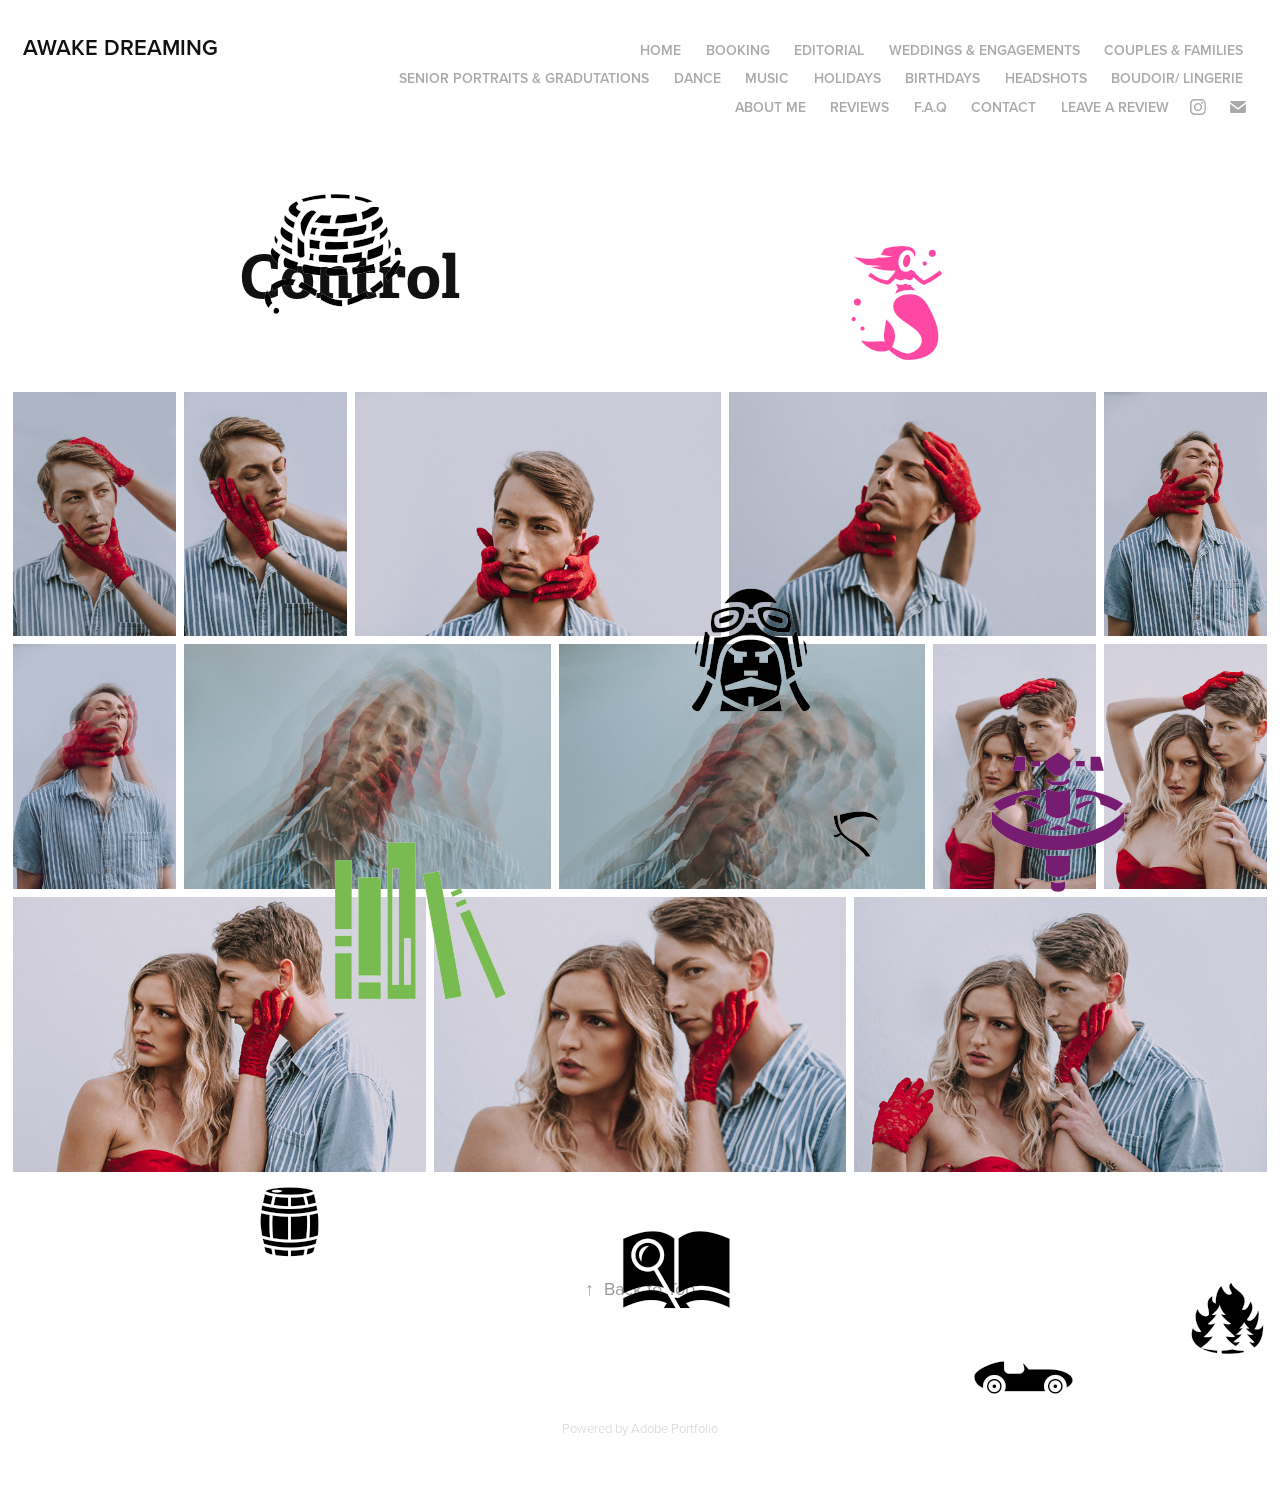 Image resolution: width=1280 pixels, height=1498 pixels. Describe the element at coordinates (419, 915) in the screenshot. I see `access your library or book collection` at that location.